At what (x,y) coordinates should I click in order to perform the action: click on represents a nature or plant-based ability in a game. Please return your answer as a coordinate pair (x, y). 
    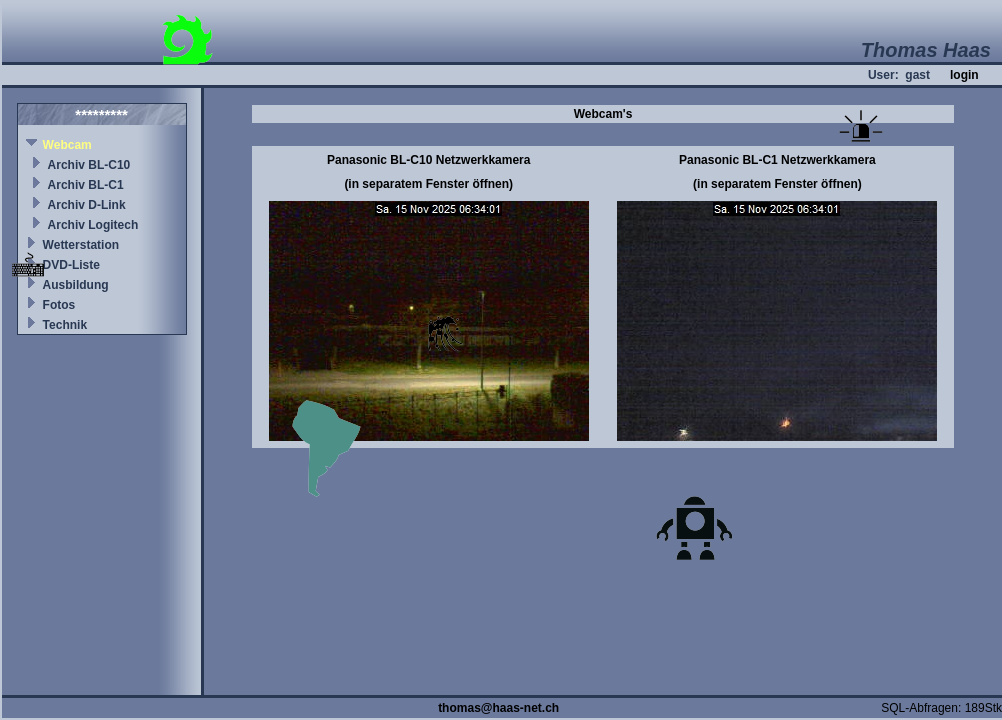
    Looking at the image, I should click on (187, 39).